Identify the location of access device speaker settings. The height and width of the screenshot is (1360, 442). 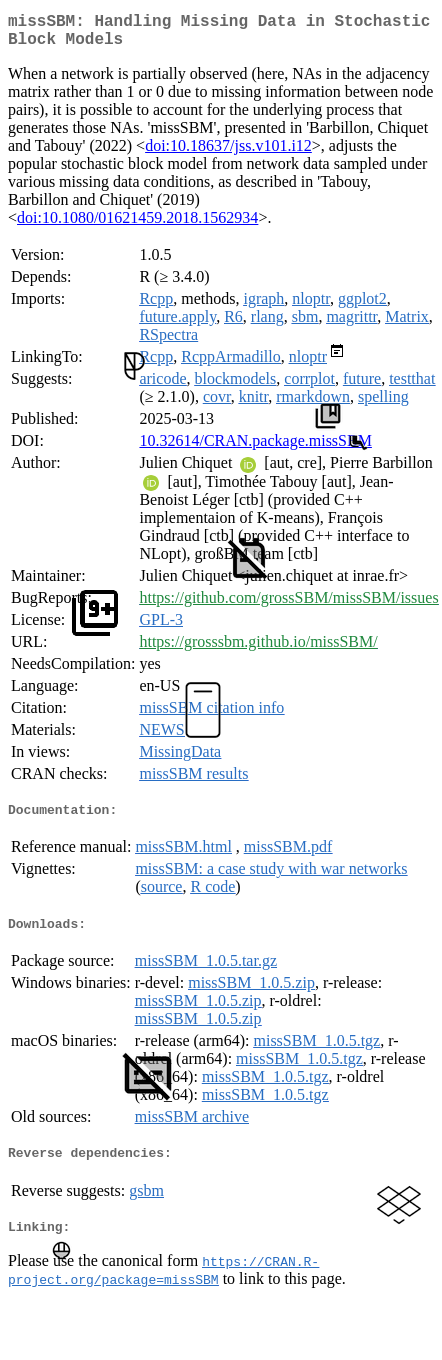
(203, 710).